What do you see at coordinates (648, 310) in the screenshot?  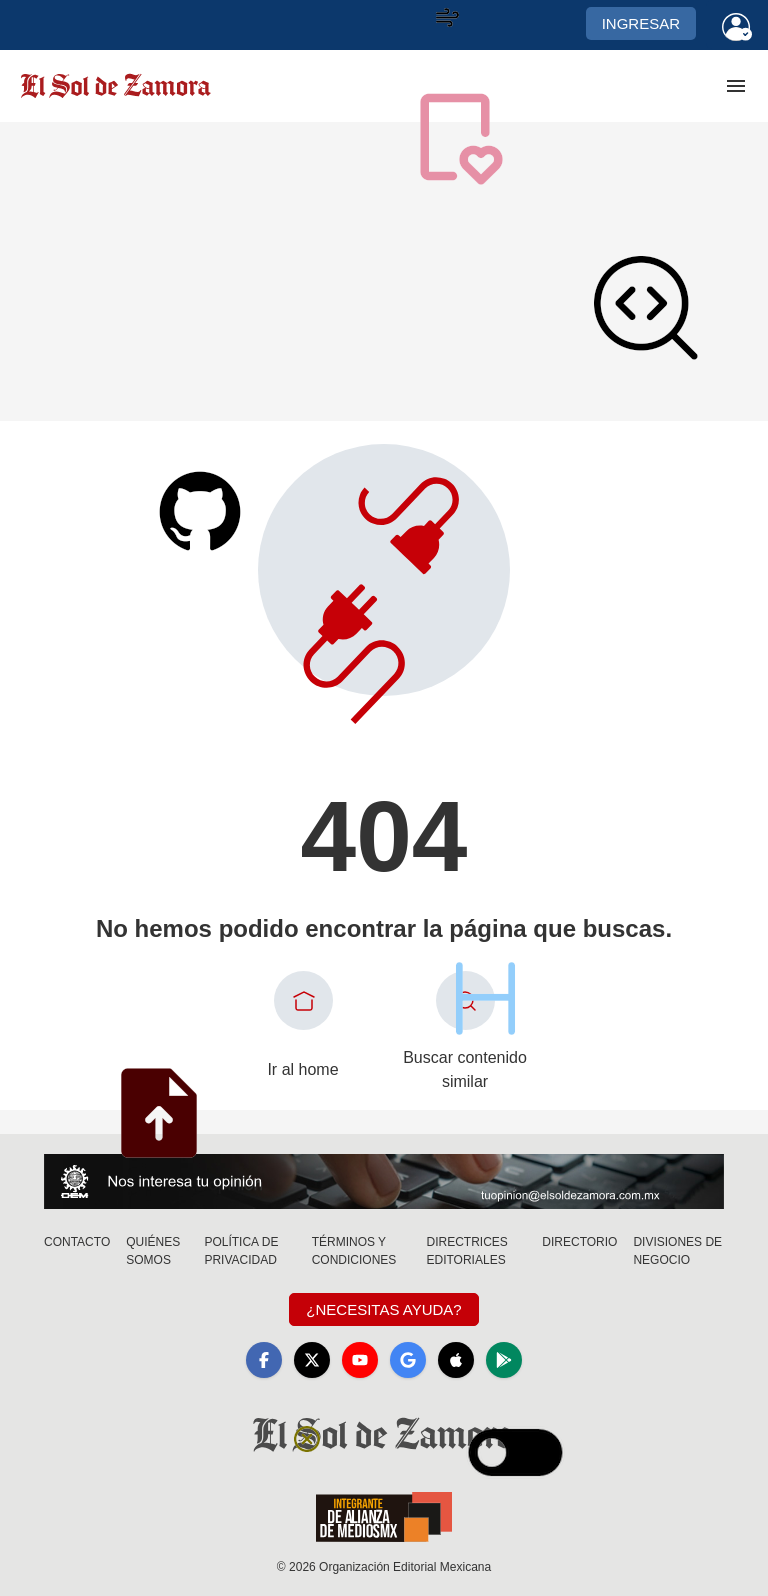 I see `scan or analyze code for issues` at bounding box center [648, 310].